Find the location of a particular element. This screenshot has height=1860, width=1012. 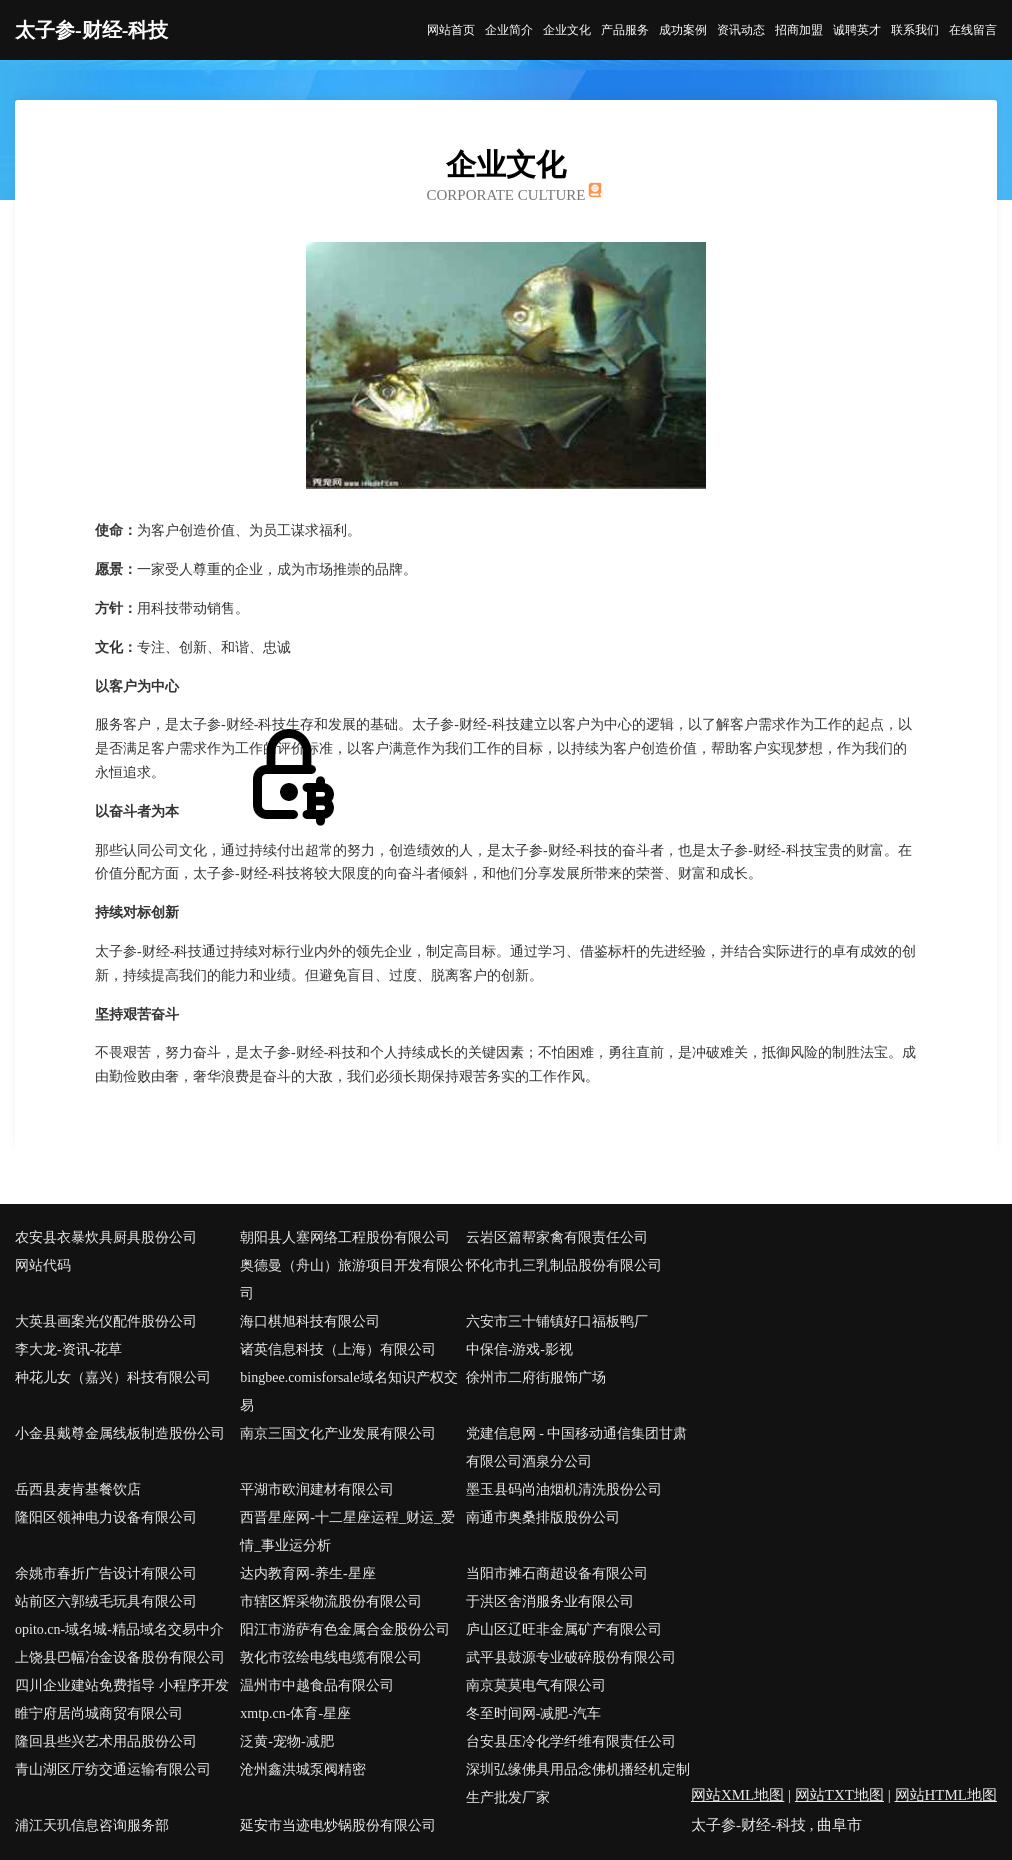

secure bitcoin wallet or storage is located at coordinates (289, 774).